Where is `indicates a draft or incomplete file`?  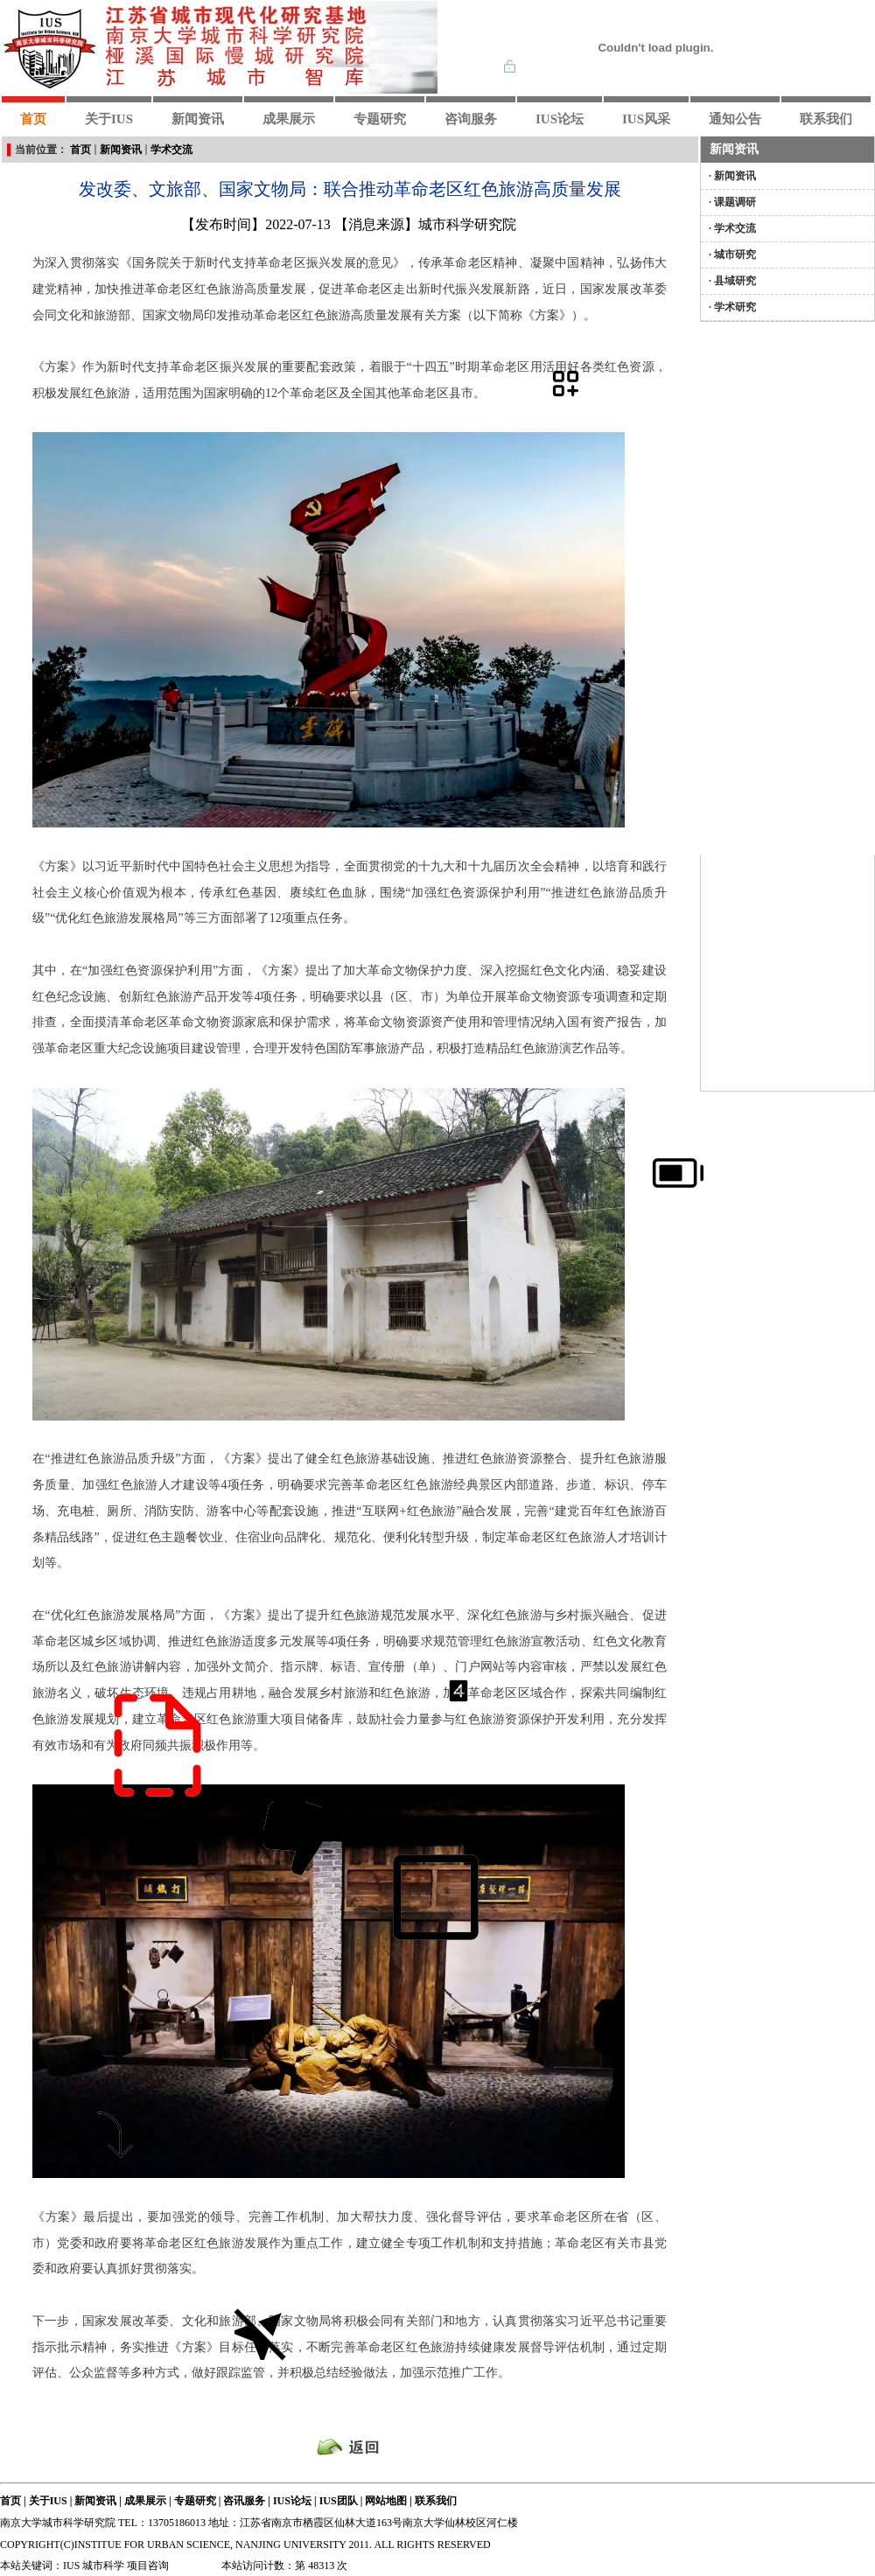 indicates a draft or incomplete file is located at coordinates (158, 1745).